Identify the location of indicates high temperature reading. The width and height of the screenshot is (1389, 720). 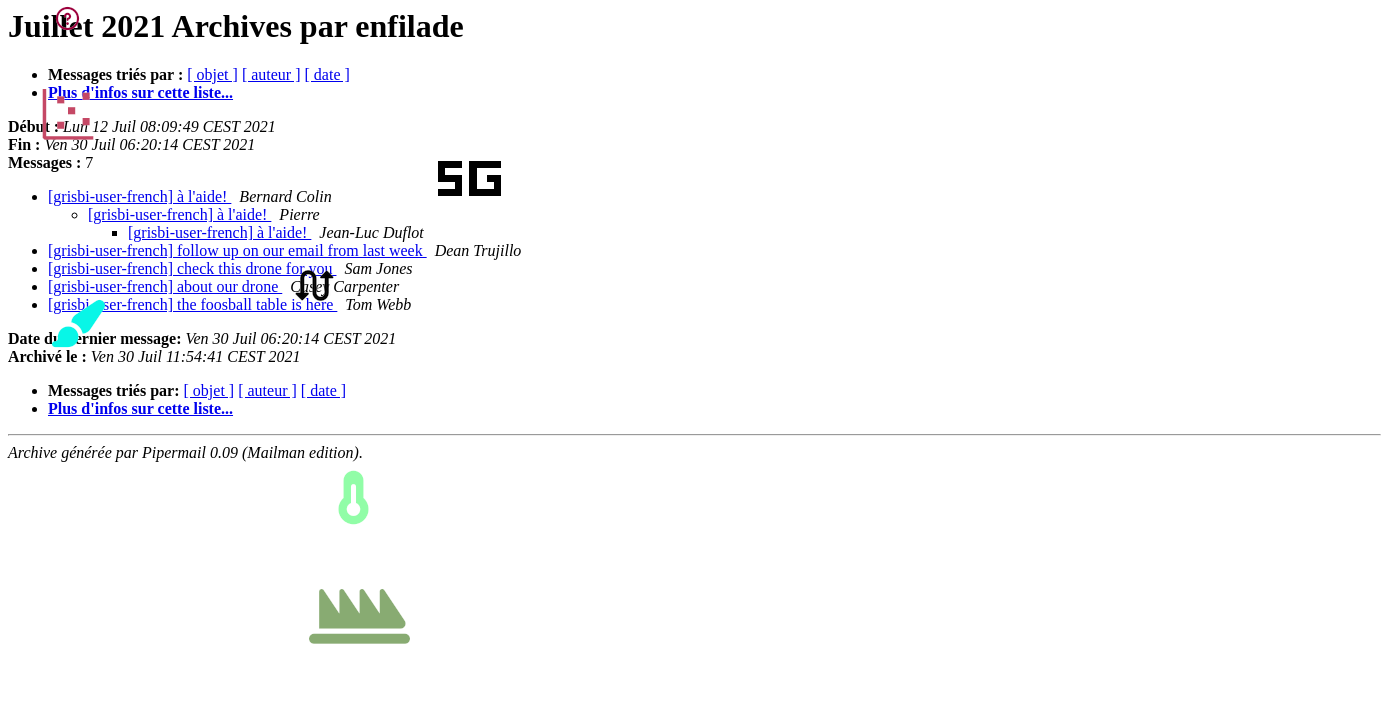
(353, 497).